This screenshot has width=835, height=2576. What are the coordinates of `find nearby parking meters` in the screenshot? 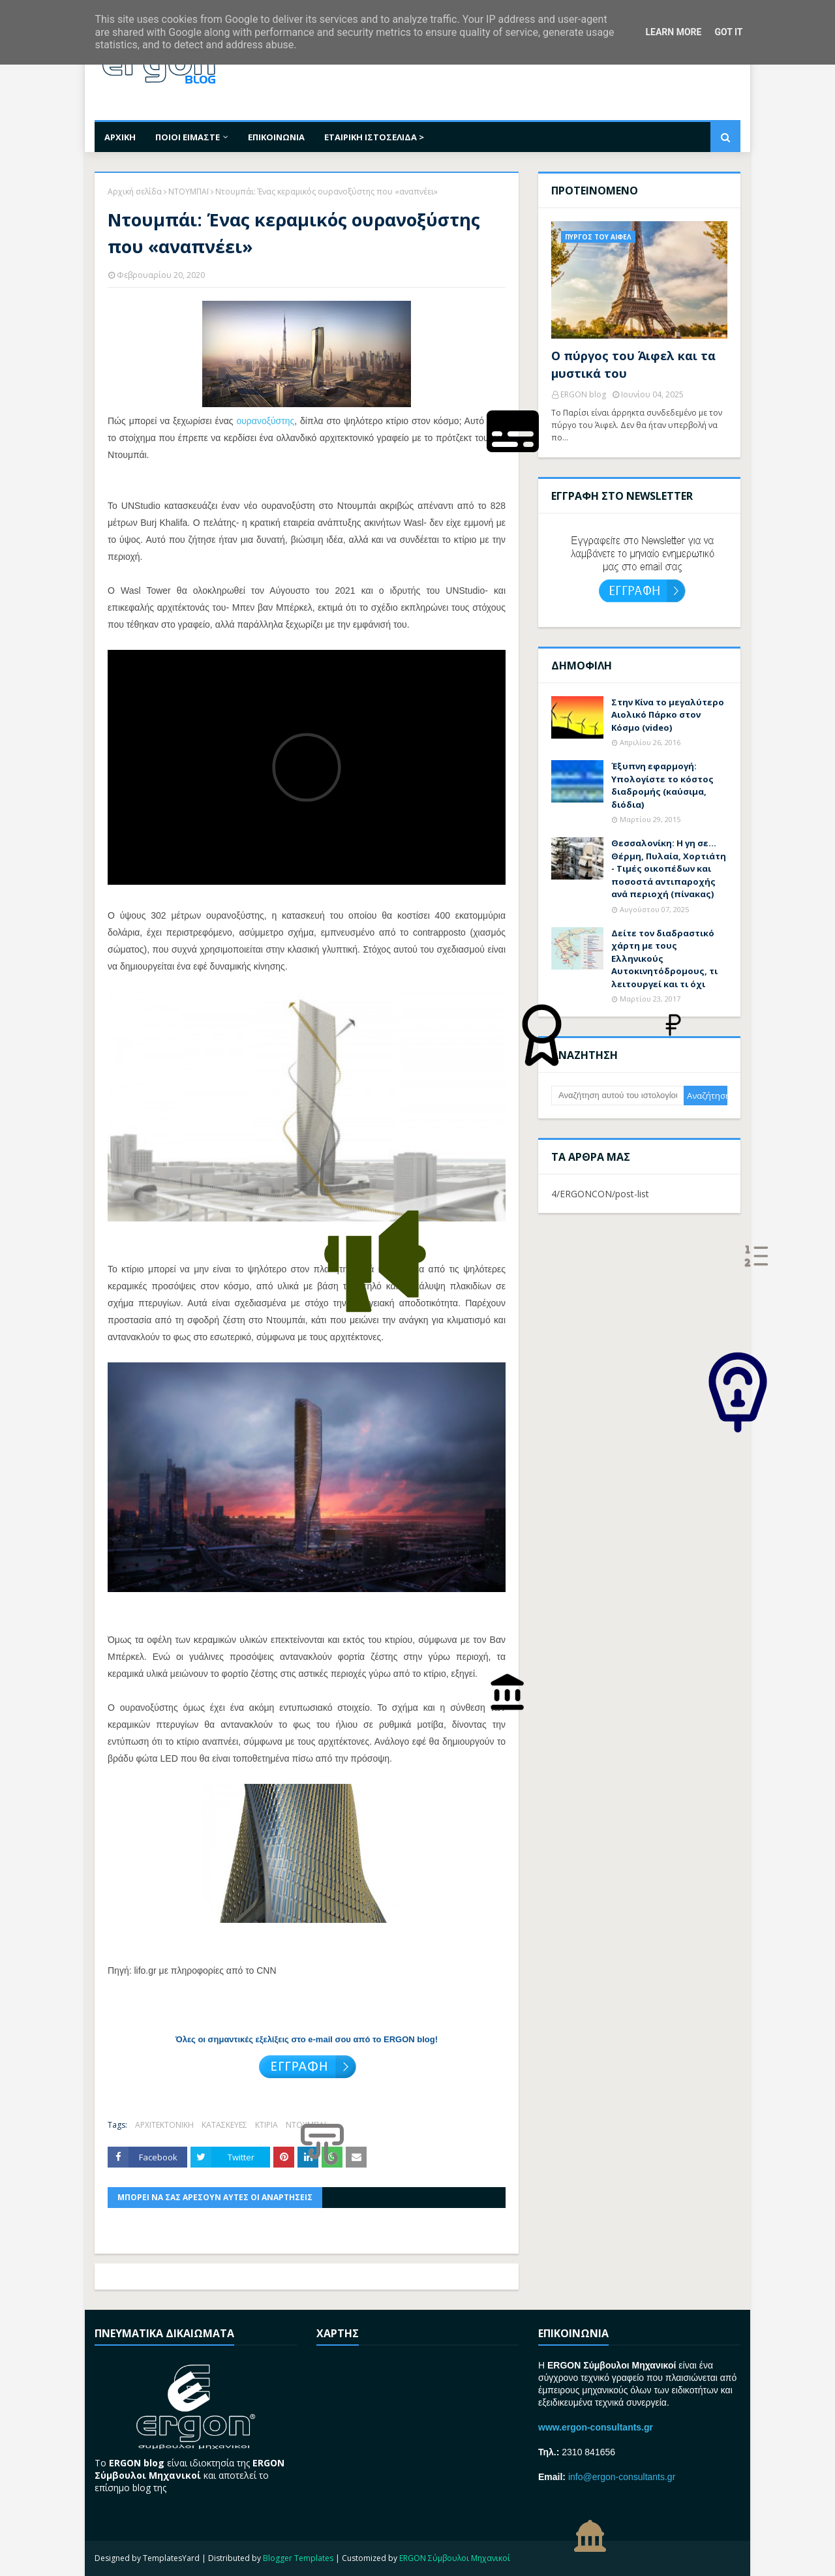 It's located at (738, 1392).